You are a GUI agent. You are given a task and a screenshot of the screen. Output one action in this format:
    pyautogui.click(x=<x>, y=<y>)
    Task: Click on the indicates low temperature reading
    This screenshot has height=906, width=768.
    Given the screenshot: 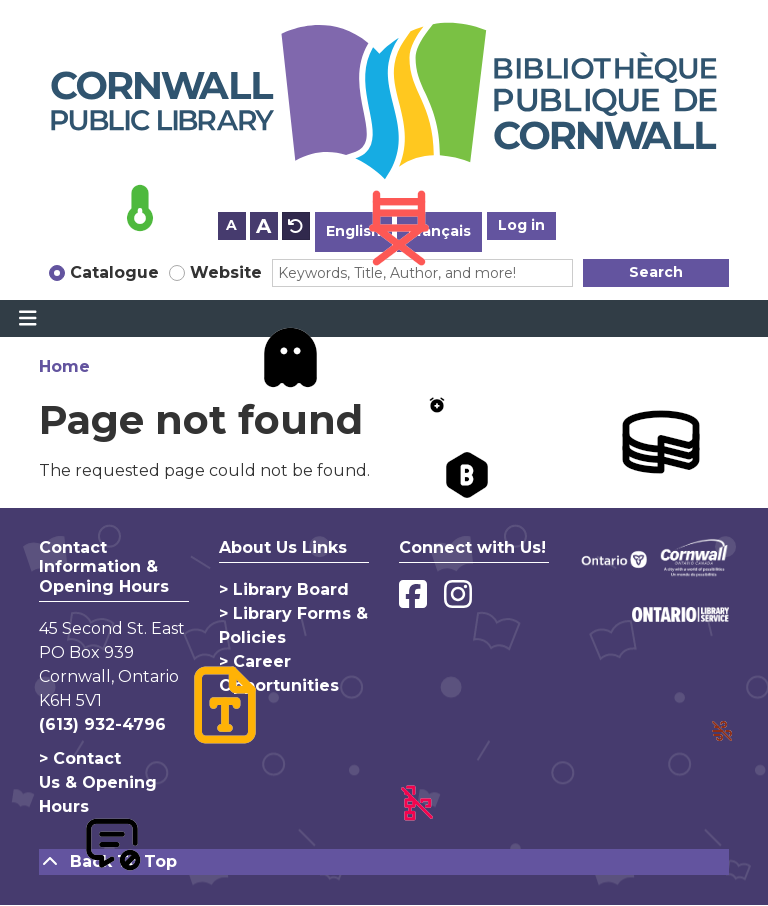 What is the action you would take?
    pyautogui.click(x=140, y=208)
    